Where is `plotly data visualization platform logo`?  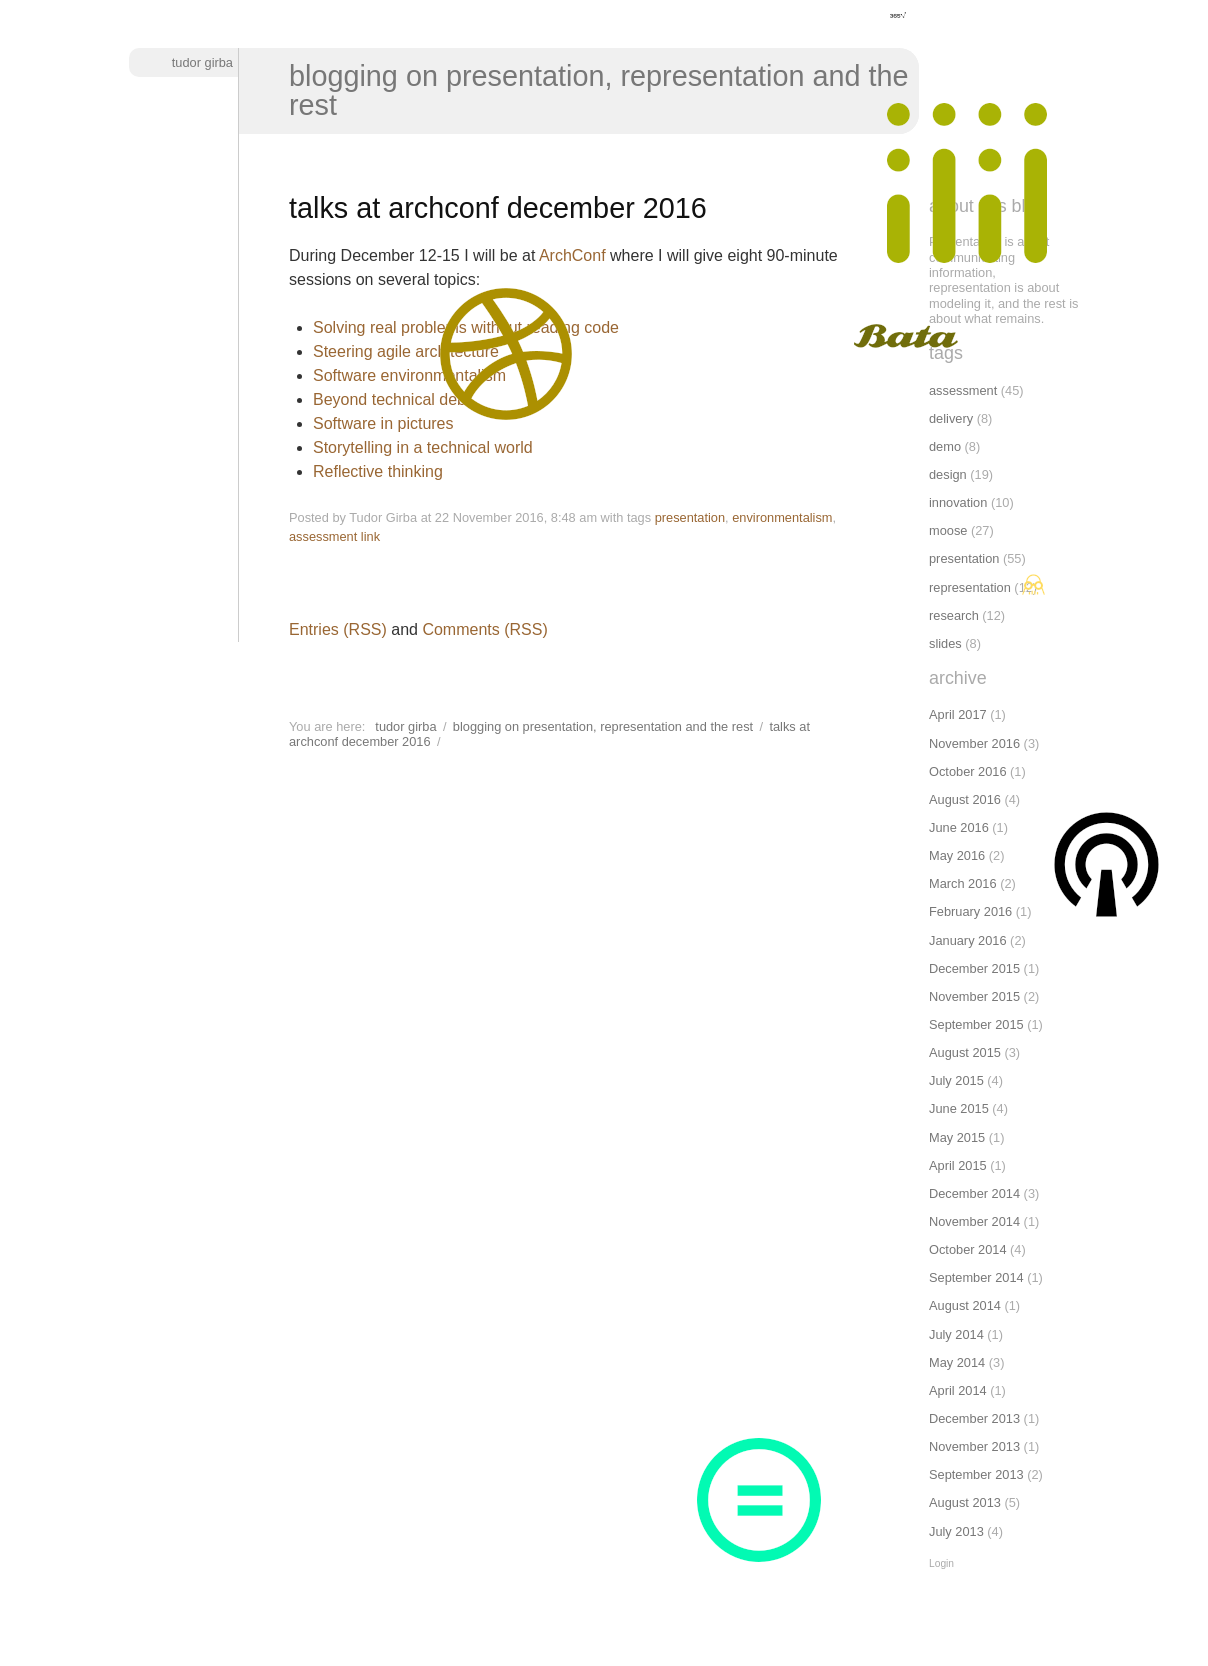
plotly data visualization platform logo is located at coordinates (967, 183).